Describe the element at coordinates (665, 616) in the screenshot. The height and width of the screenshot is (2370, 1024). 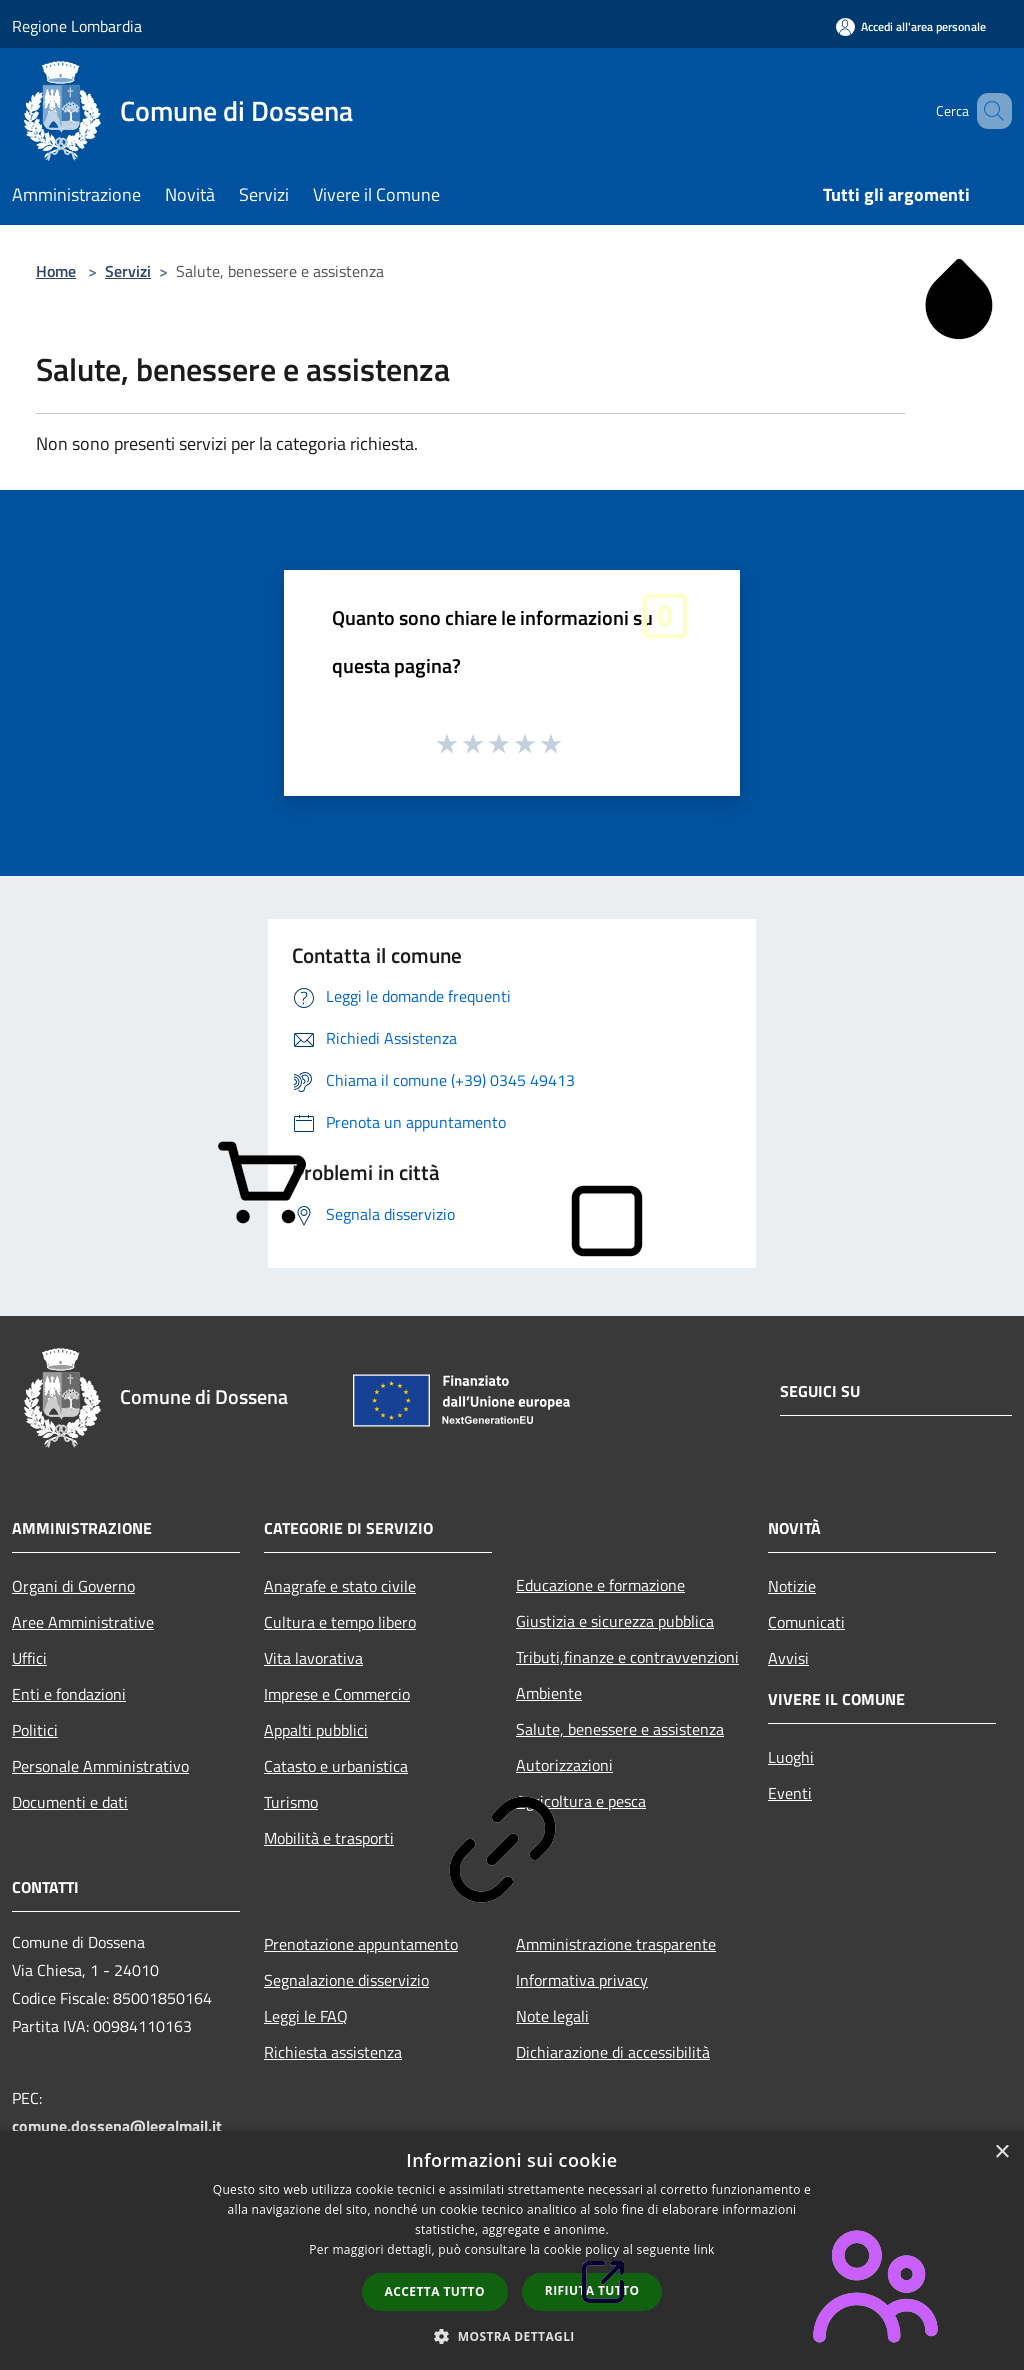
I see `indicates zero items or empty count` at that location.